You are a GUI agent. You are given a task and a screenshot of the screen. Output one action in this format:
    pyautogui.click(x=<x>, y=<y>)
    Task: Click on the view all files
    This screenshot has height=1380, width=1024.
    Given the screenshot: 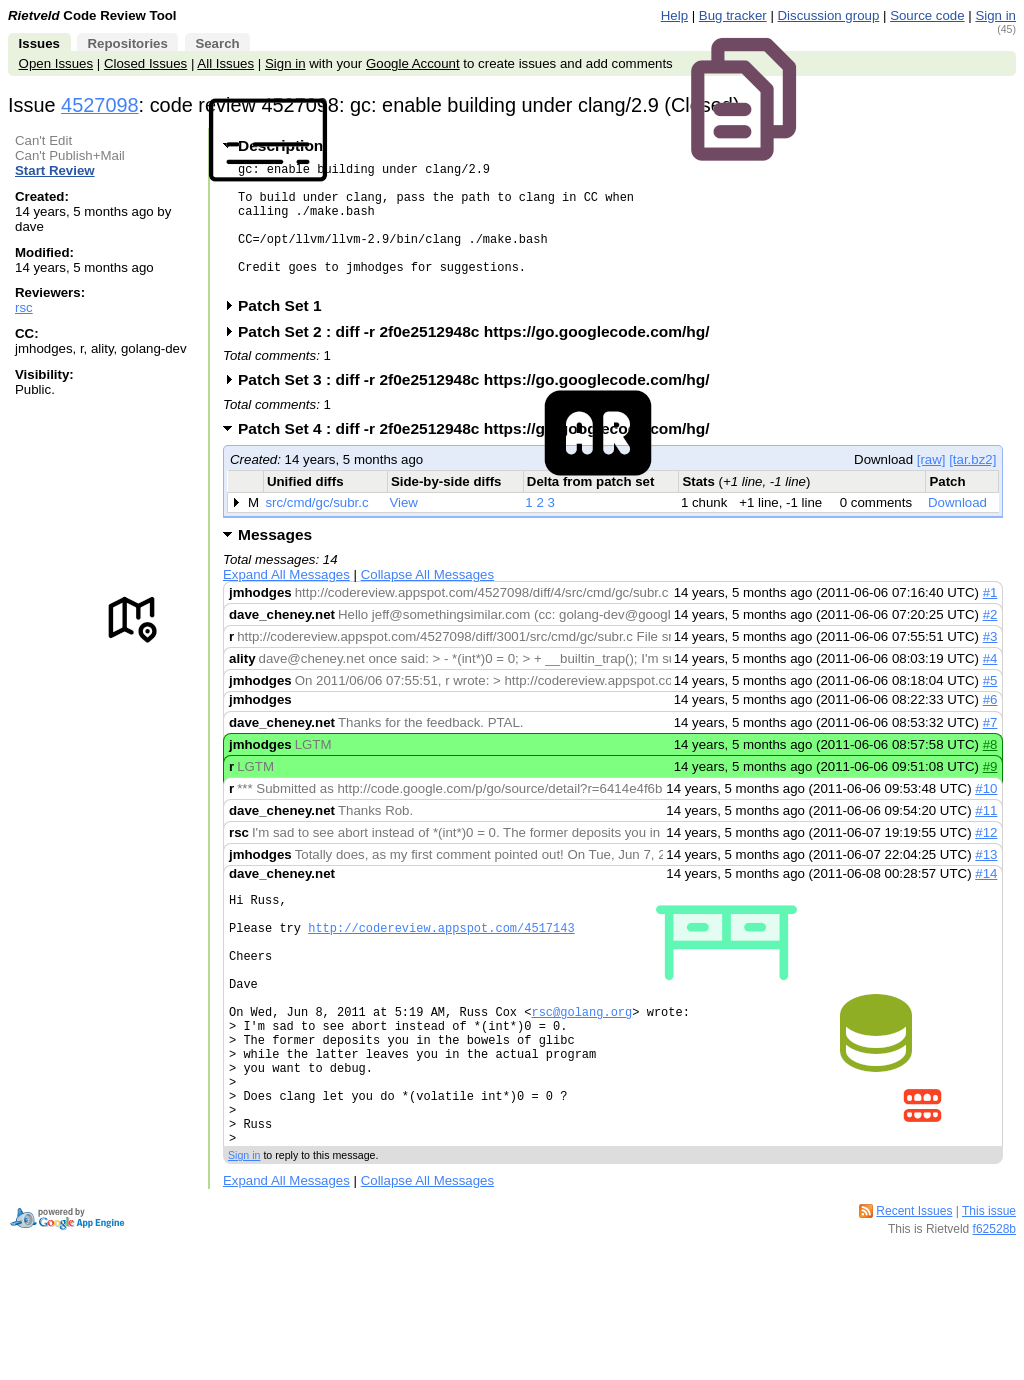 What is the action you would take?
    pyautogui.click(x=742, y=100)
    